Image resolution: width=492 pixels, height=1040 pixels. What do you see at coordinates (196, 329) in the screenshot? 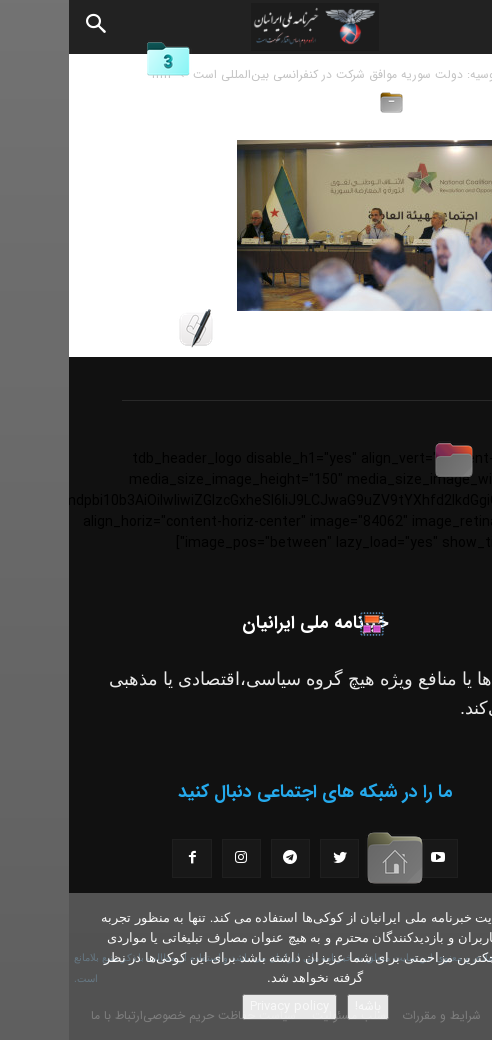
I see `open script editor to write or edit automation scripts` at bounding box center [196, 329].